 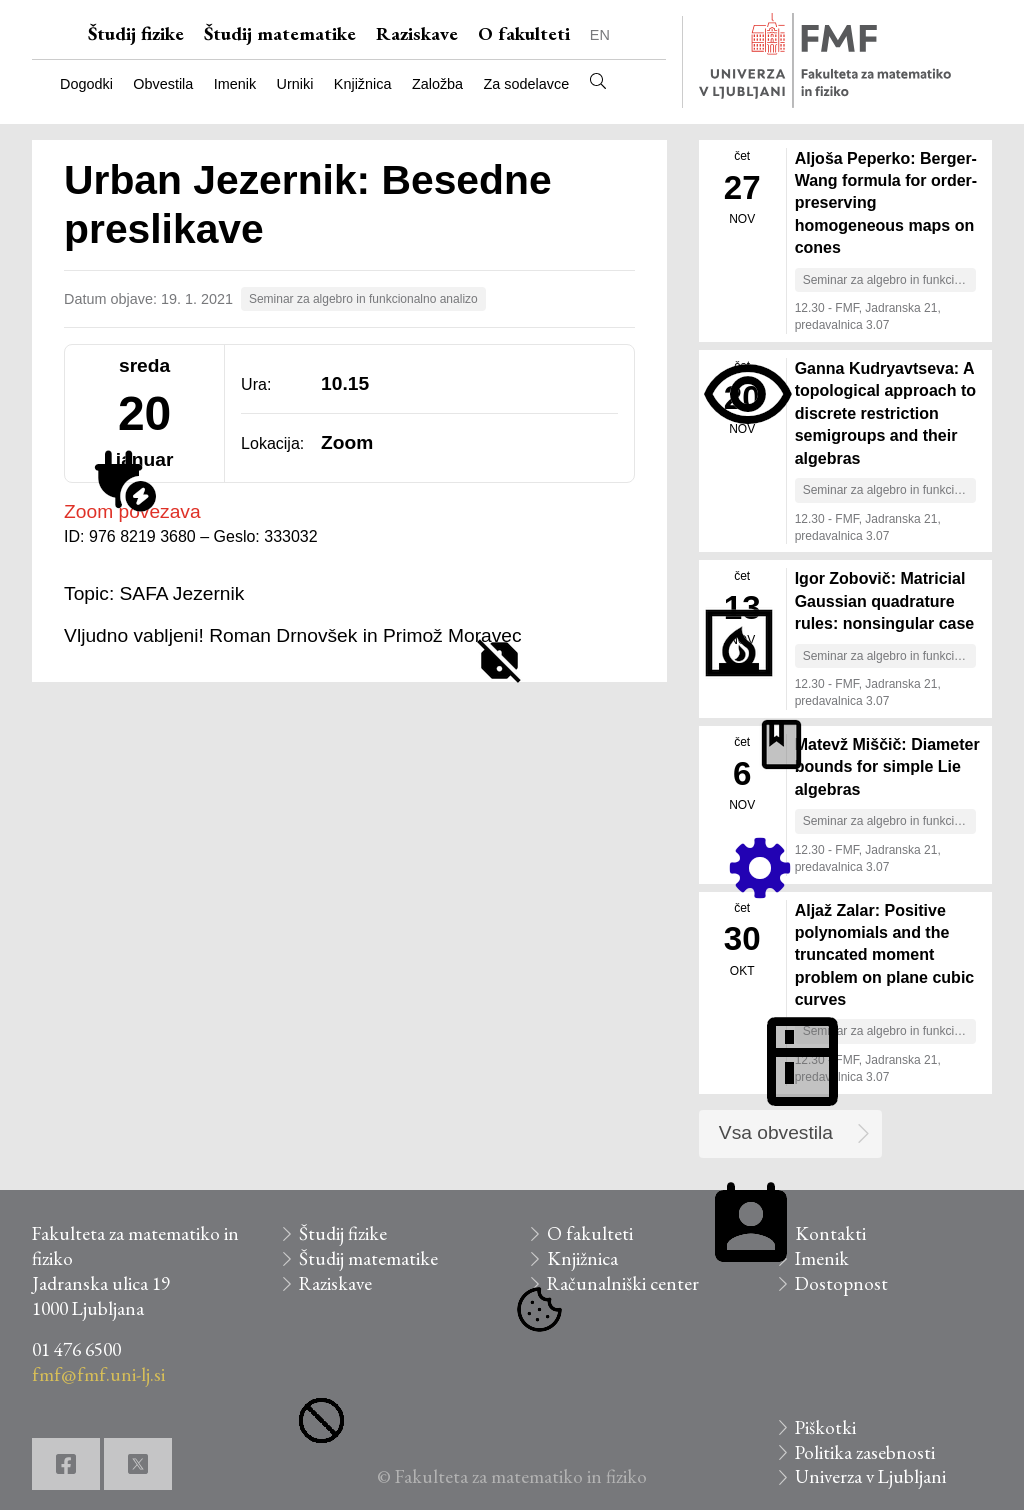 I want to click on toggle password visibility, so click(x=748, y=394).